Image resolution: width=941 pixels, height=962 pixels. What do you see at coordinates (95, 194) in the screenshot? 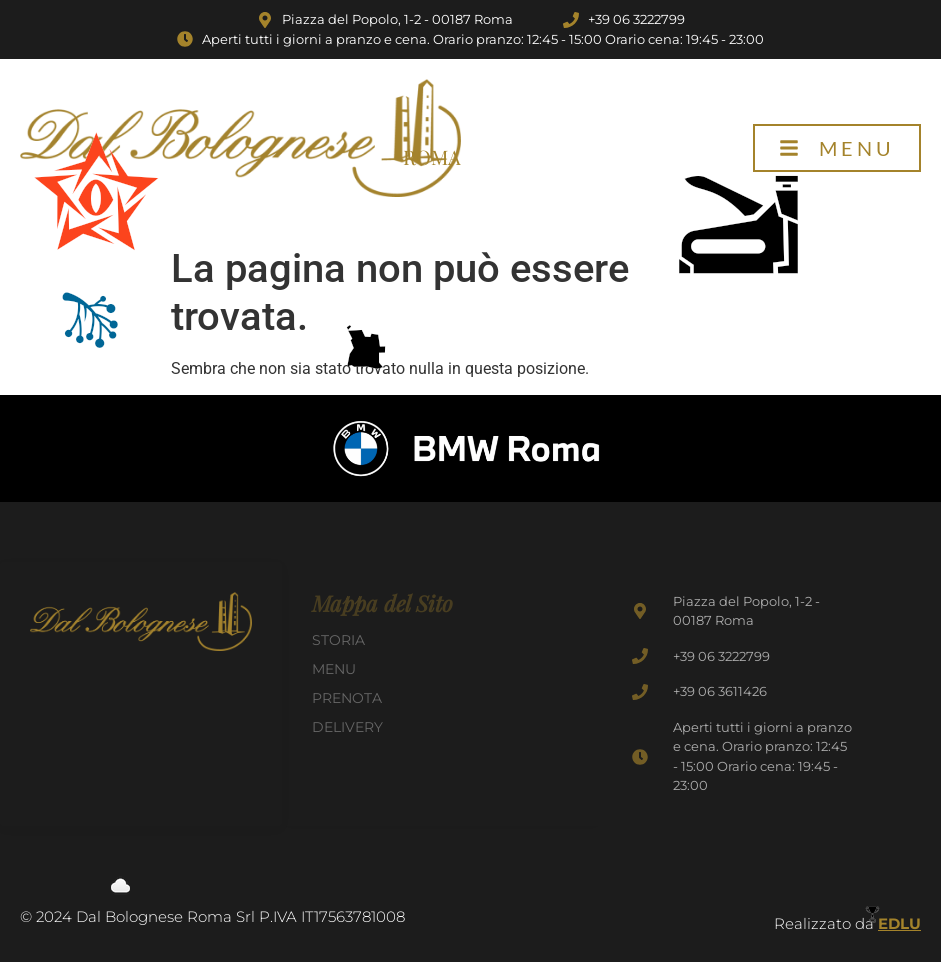
I see `indicates a cursed or corrupted item status` at bounding box center [95, 194].